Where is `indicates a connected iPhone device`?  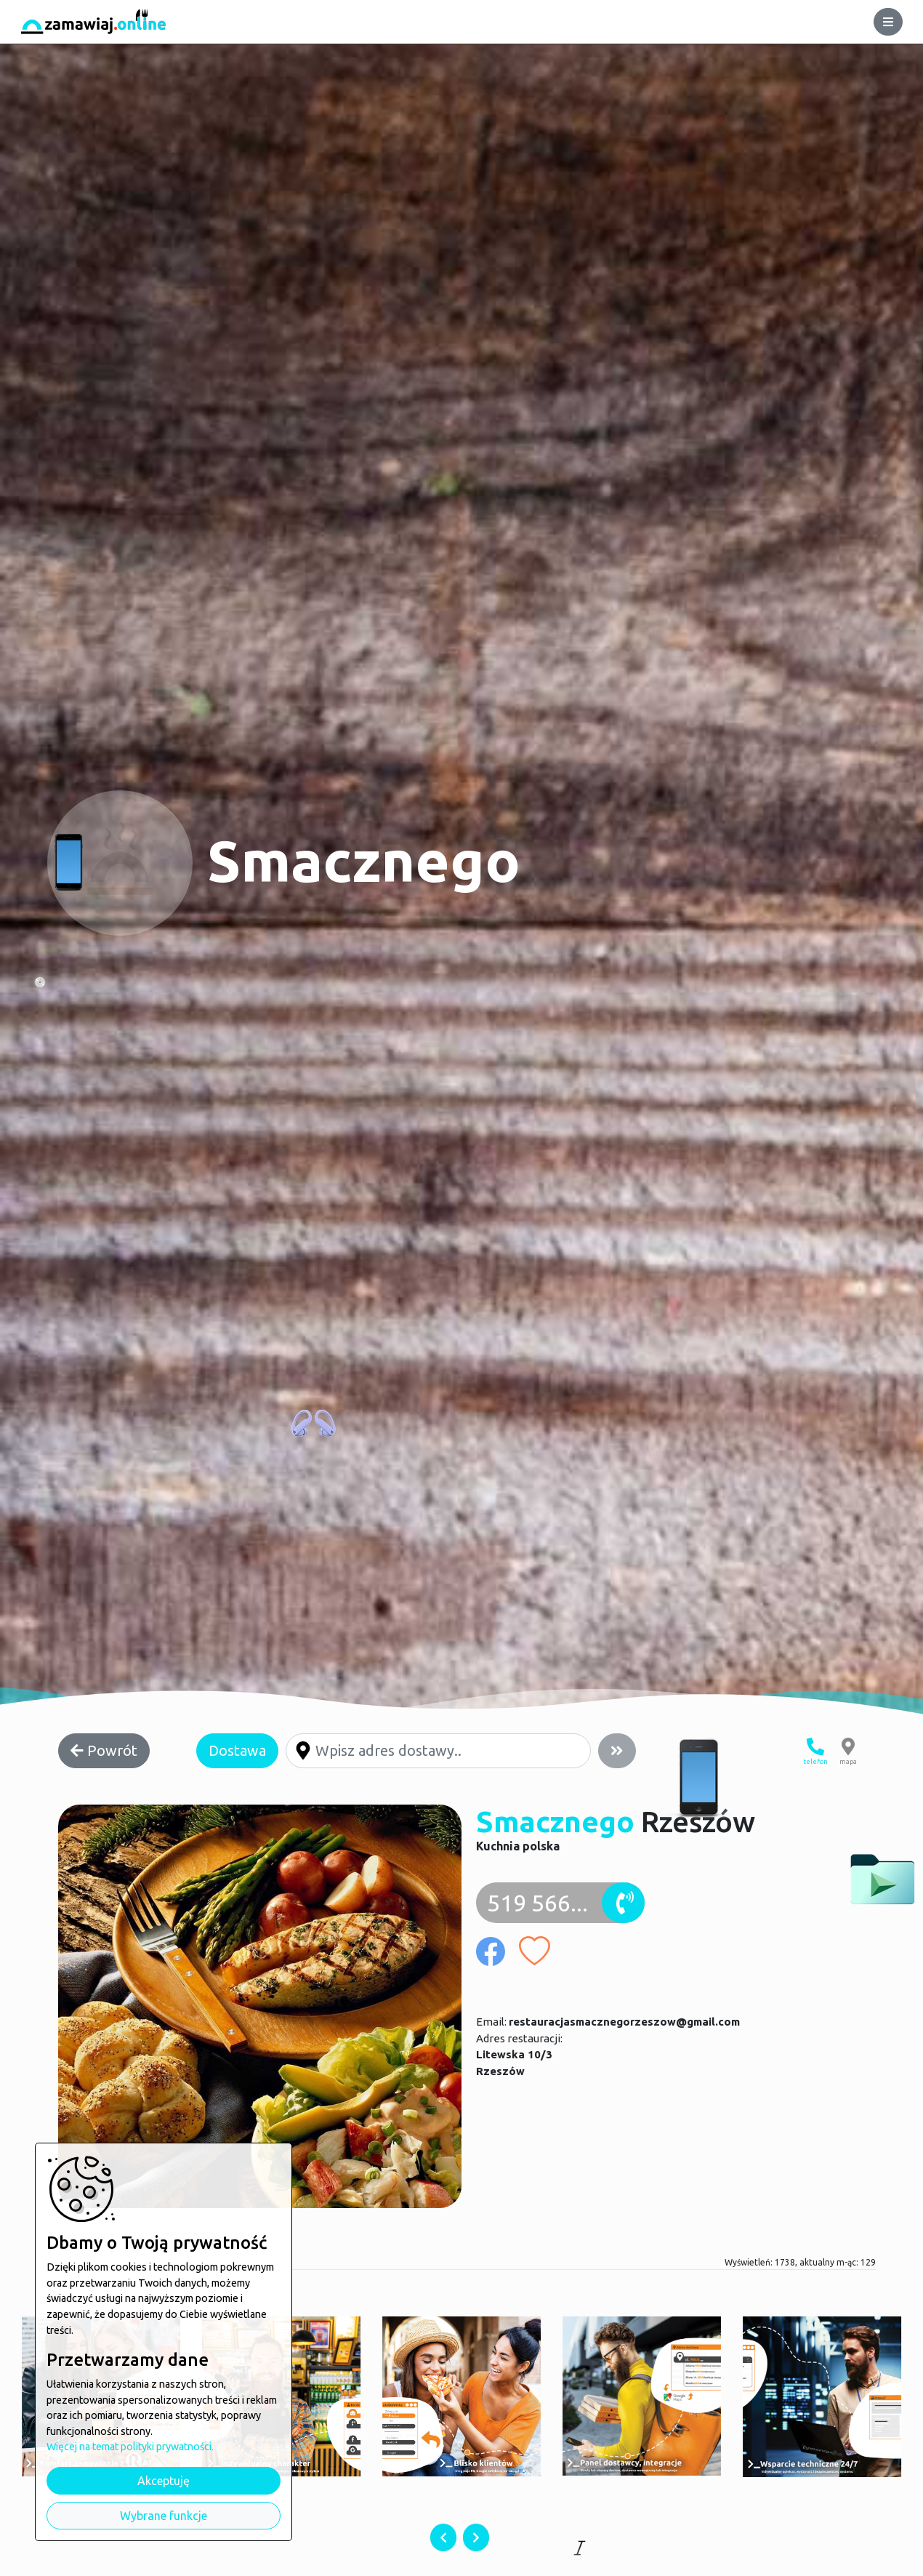 indicates a connected iPhone device is located at coordinates (698, 1776).